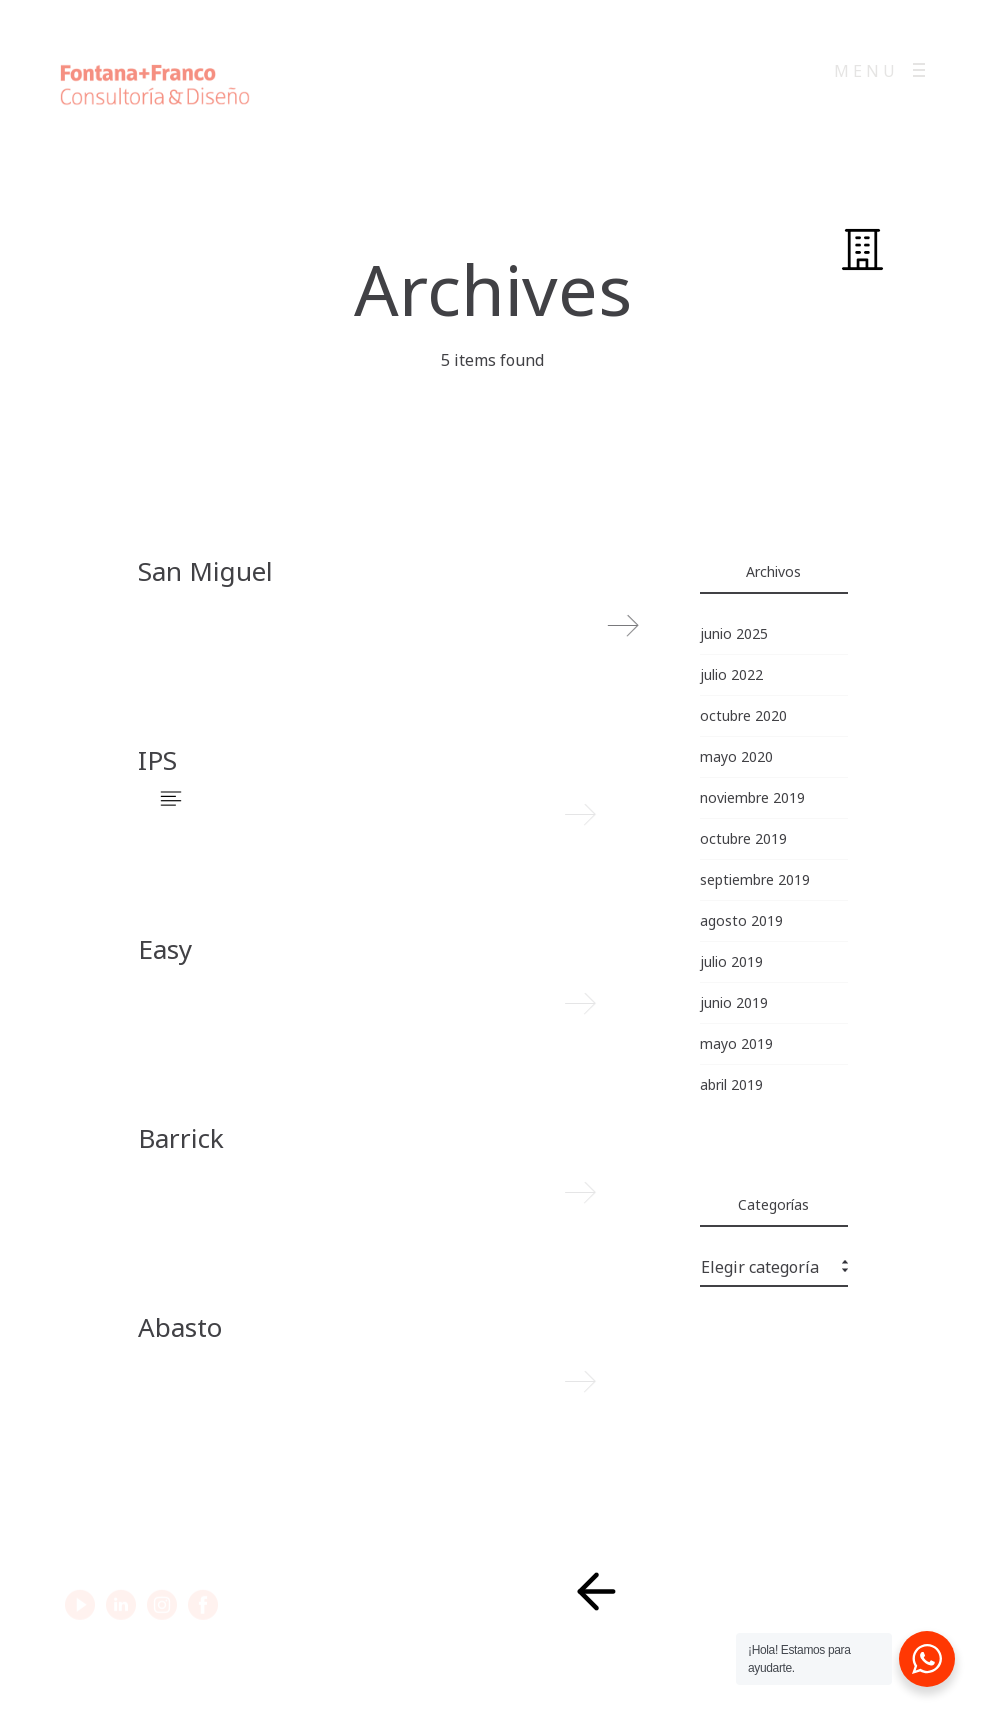 The image size is (985, 1717). What do you see at coordinates (596, 1591) in the screenshot?
I see `go back to the previous screen` at bounding box center [596, 1591].